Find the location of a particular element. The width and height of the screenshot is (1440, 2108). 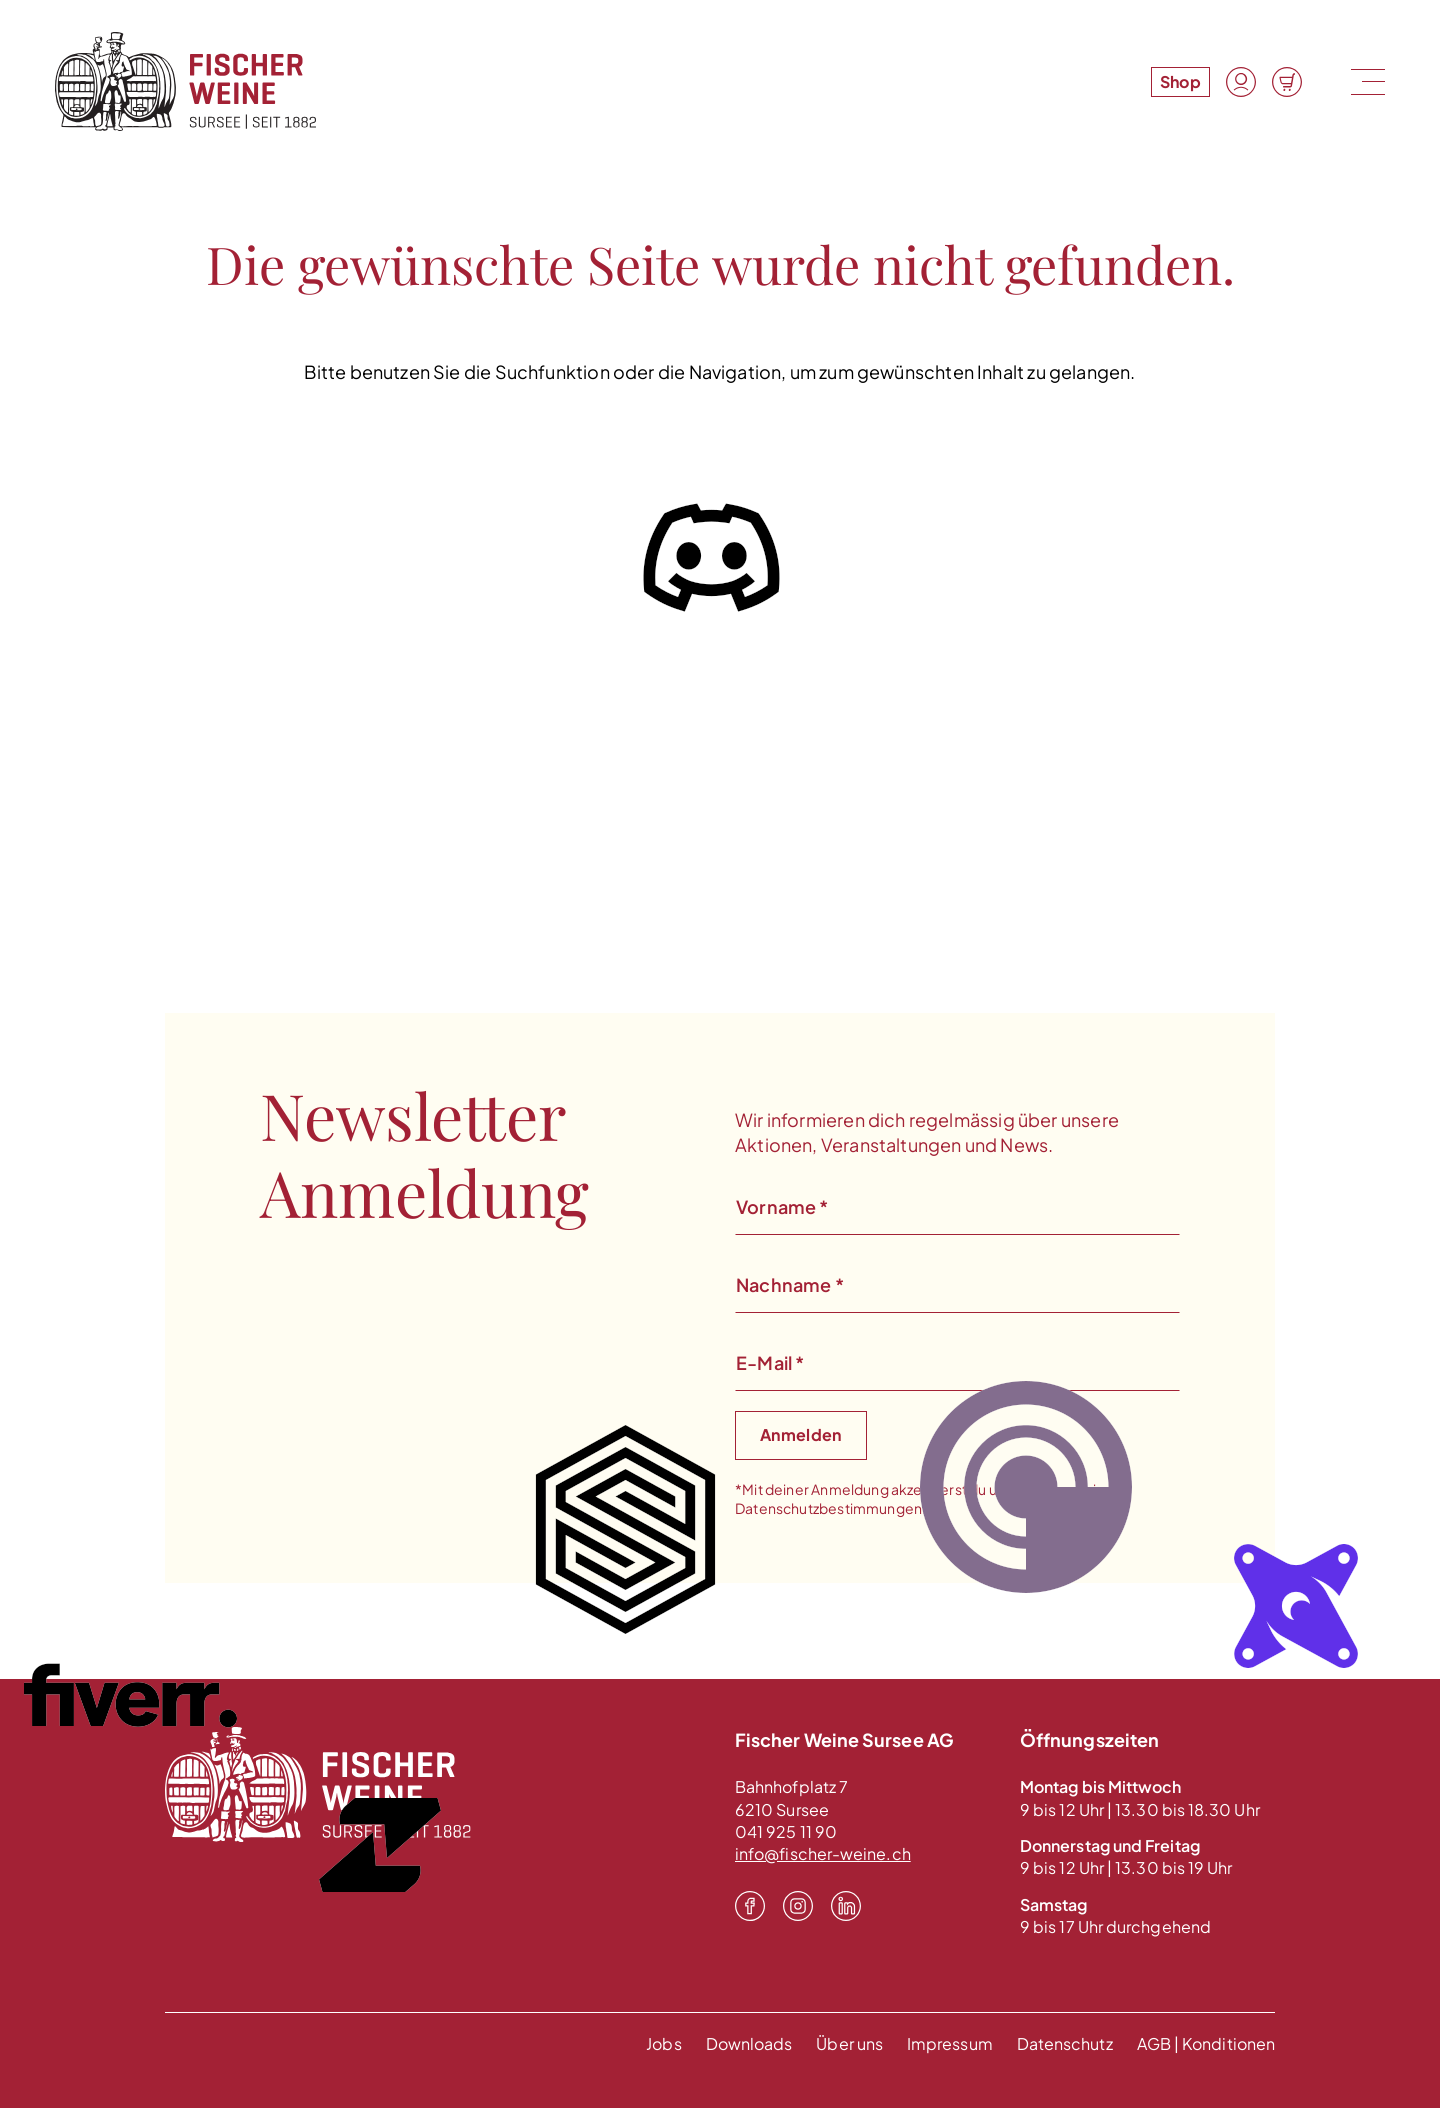

open Discord is located at coordinates (711, 557).